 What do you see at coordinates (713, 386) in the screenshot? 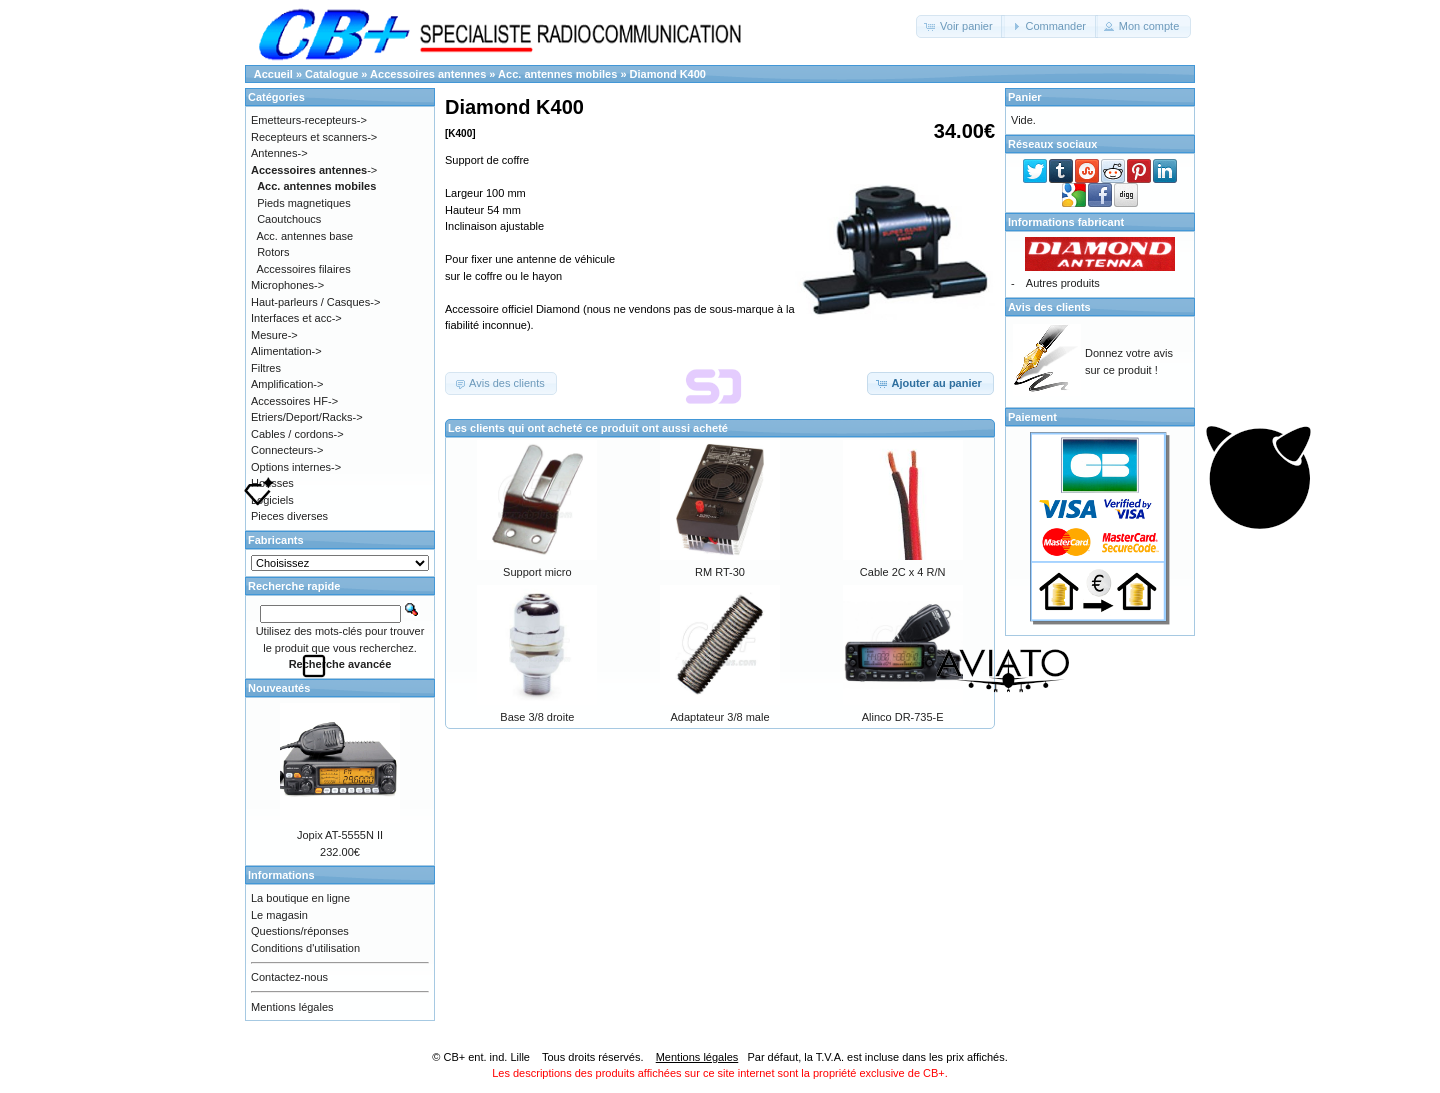
I see `speaker deck logo` at bounding box center [713, 386].